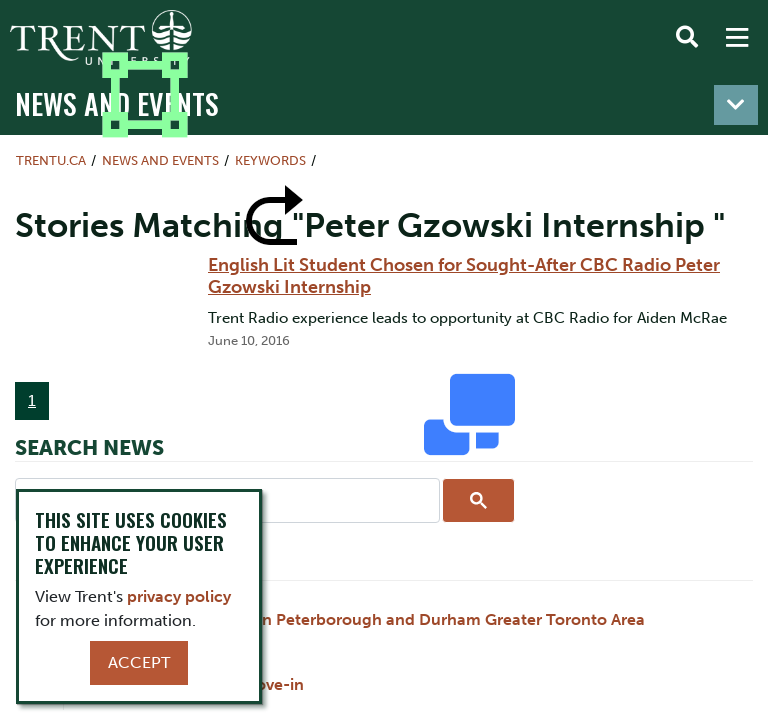 Image resolution: width=768 pixels, height=720 pixels. Describe the element at coordinates (145, 95) in the screenshot. I see `edit shape or object boundaries` at that location.